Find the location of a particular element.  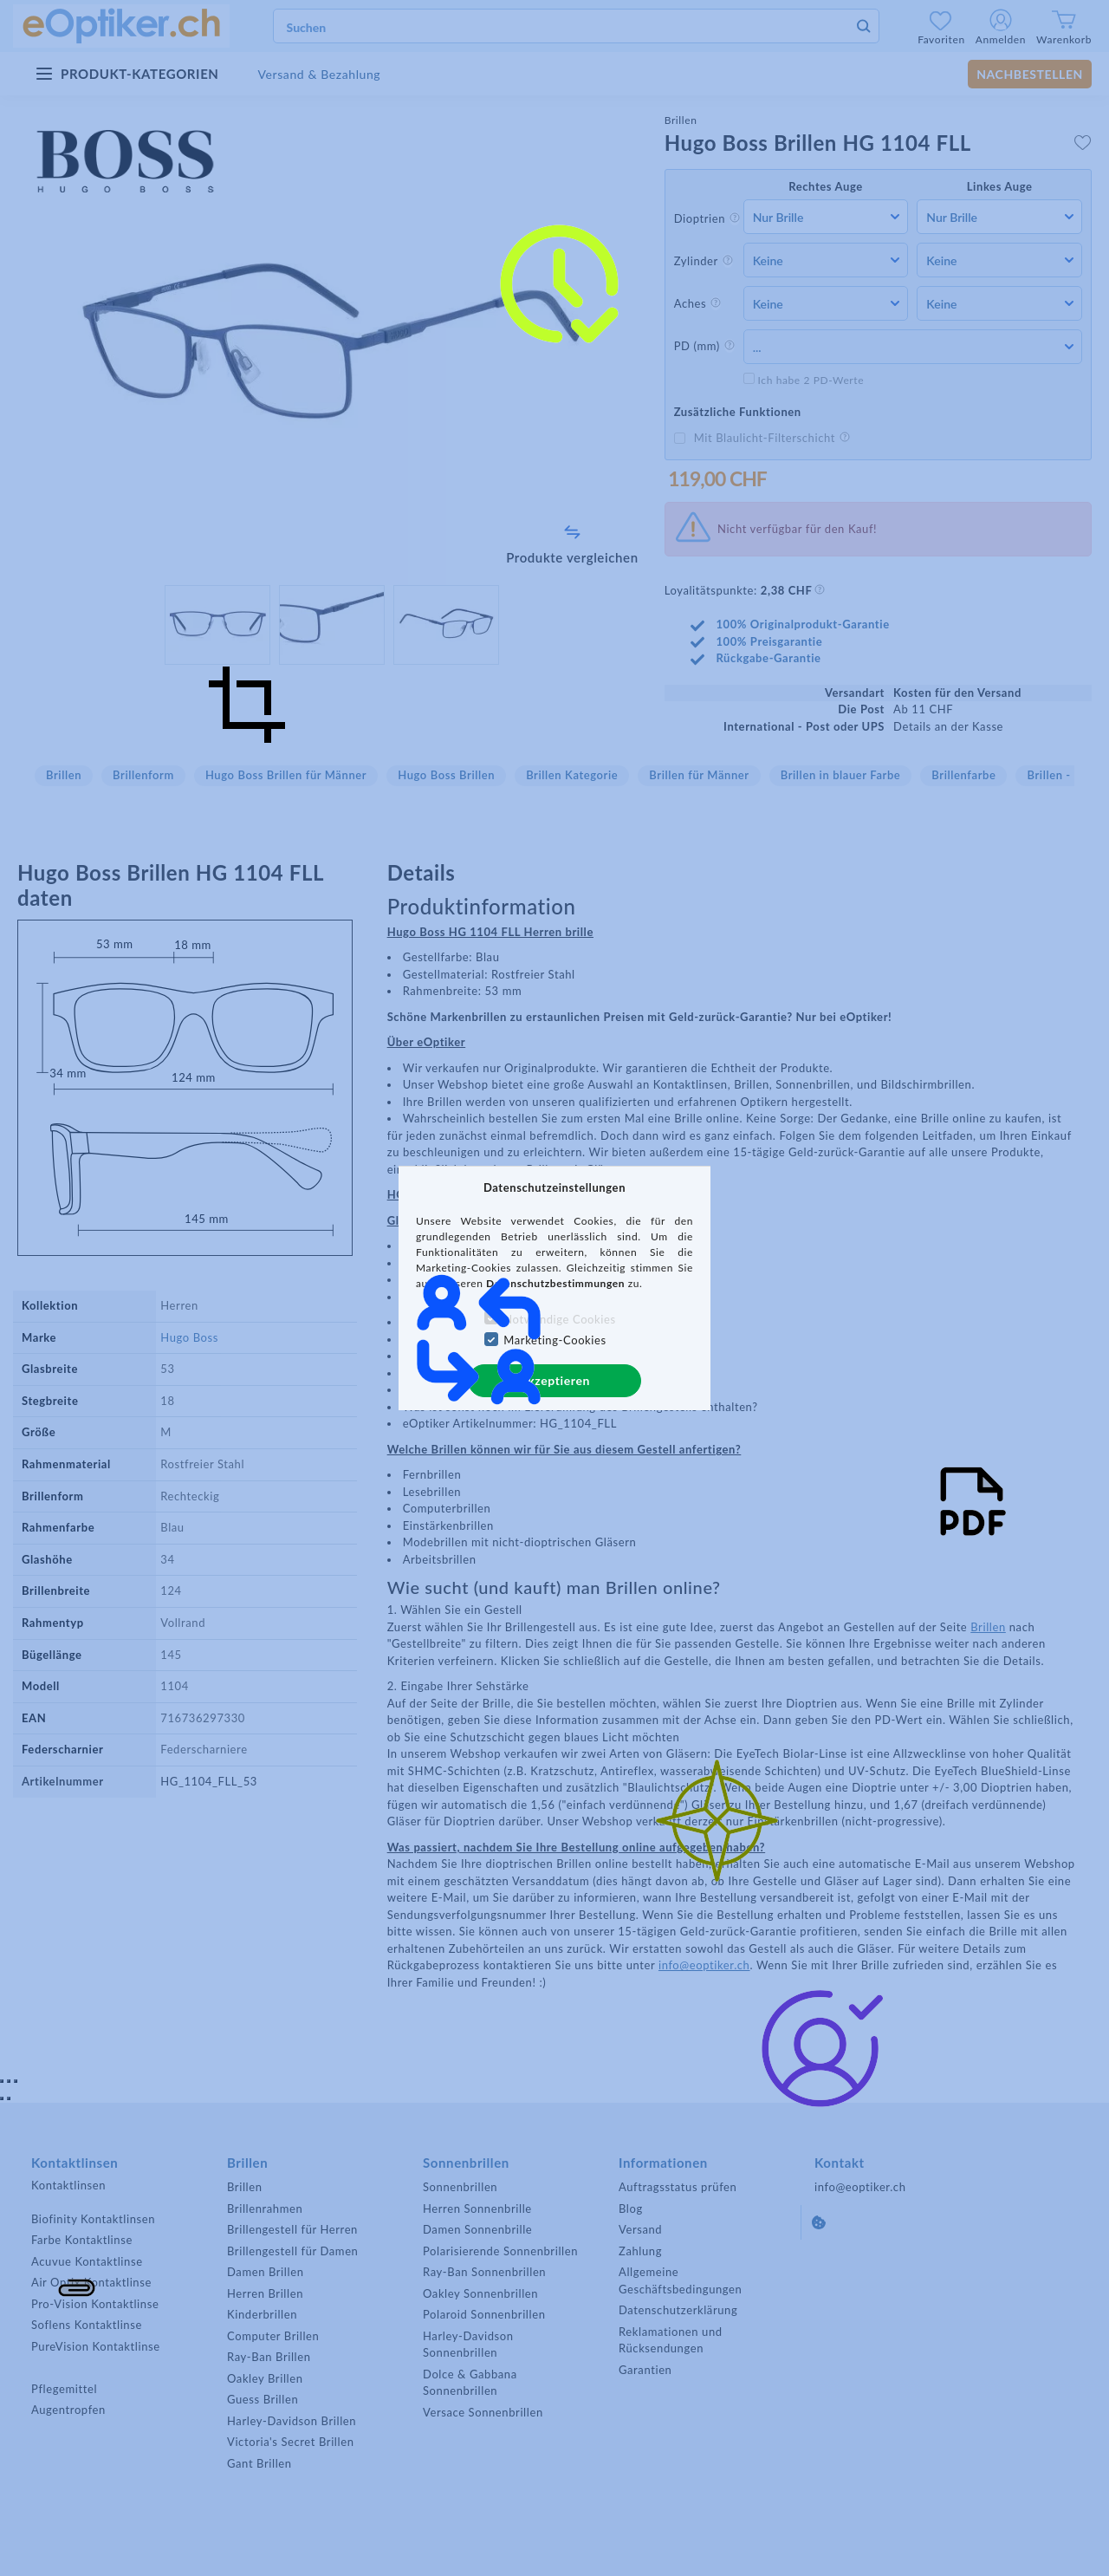

view or open a PDF document is located at coordinates (971, 1504).